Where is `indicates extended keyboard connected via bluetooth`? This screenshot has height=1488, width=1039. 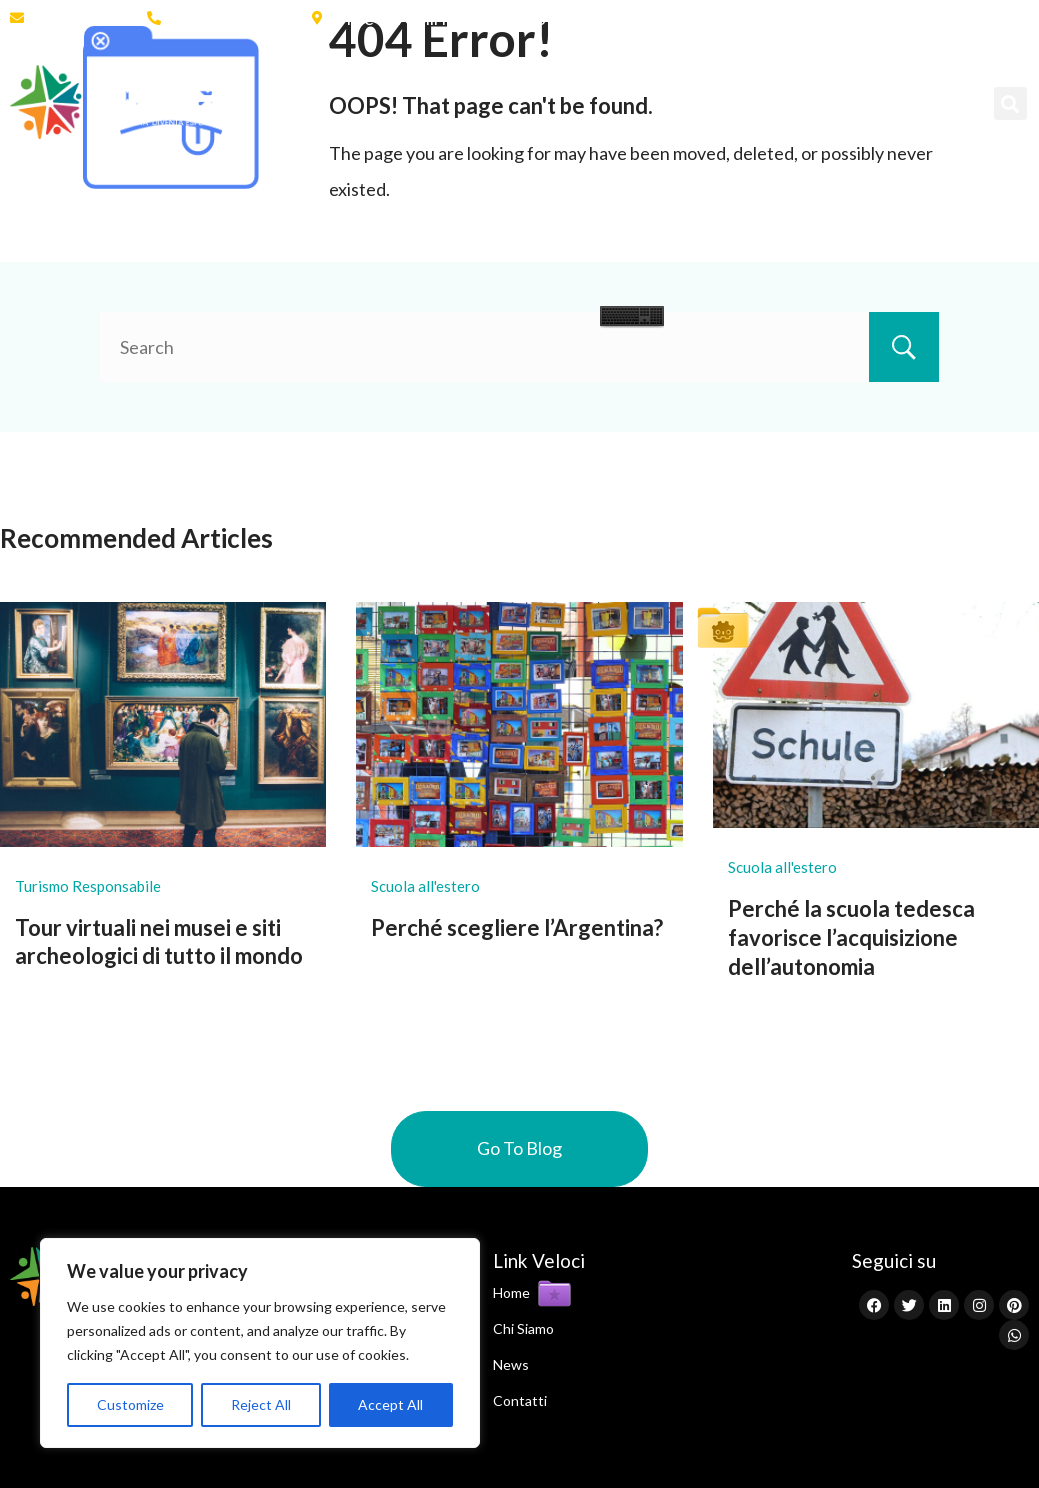 indicates extended keyboard connected via bluetooth is located at coordinates (632, 316).